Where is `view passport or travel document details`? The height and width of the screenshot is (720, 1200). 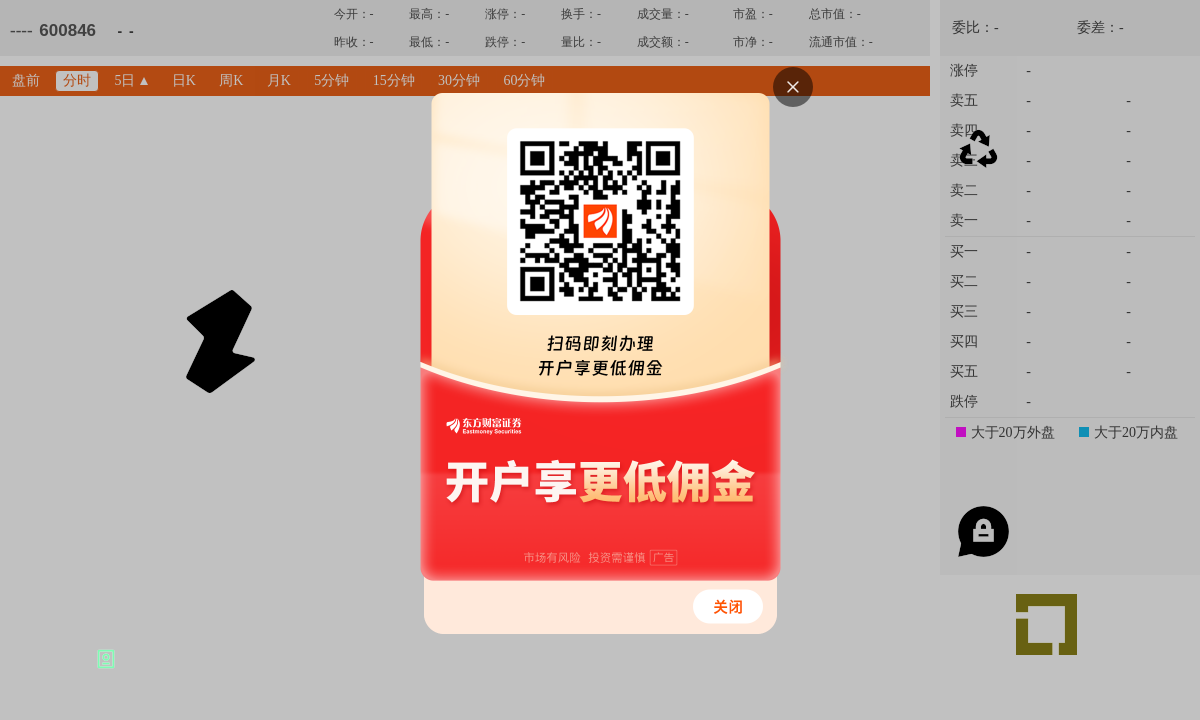 view passport or travel document details is located at coordinates (106, 659).